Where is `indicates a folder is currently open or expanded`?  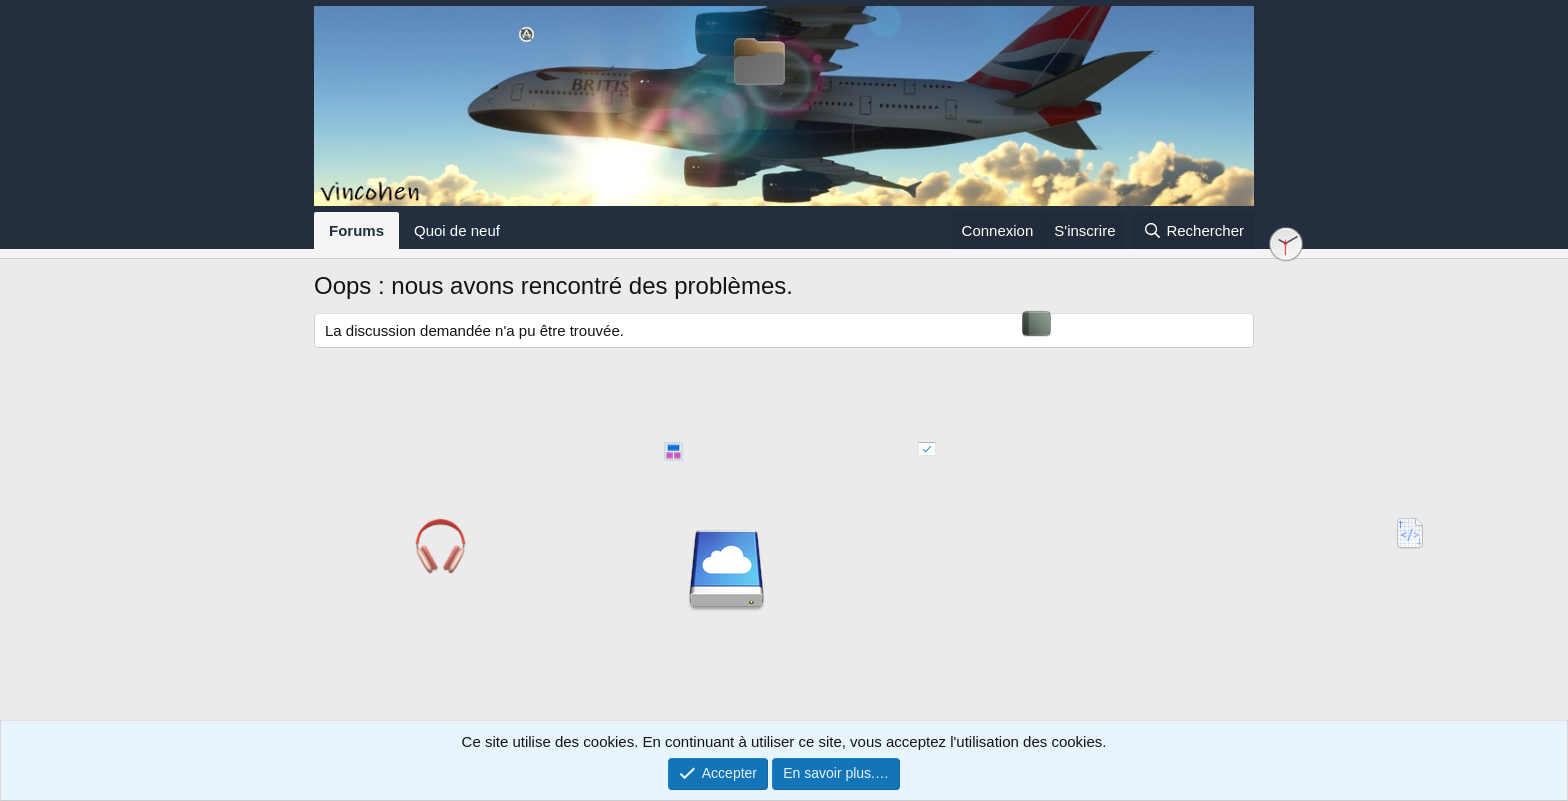
indicates a folder is currently open or expanded is located at coordinates (759, 61).